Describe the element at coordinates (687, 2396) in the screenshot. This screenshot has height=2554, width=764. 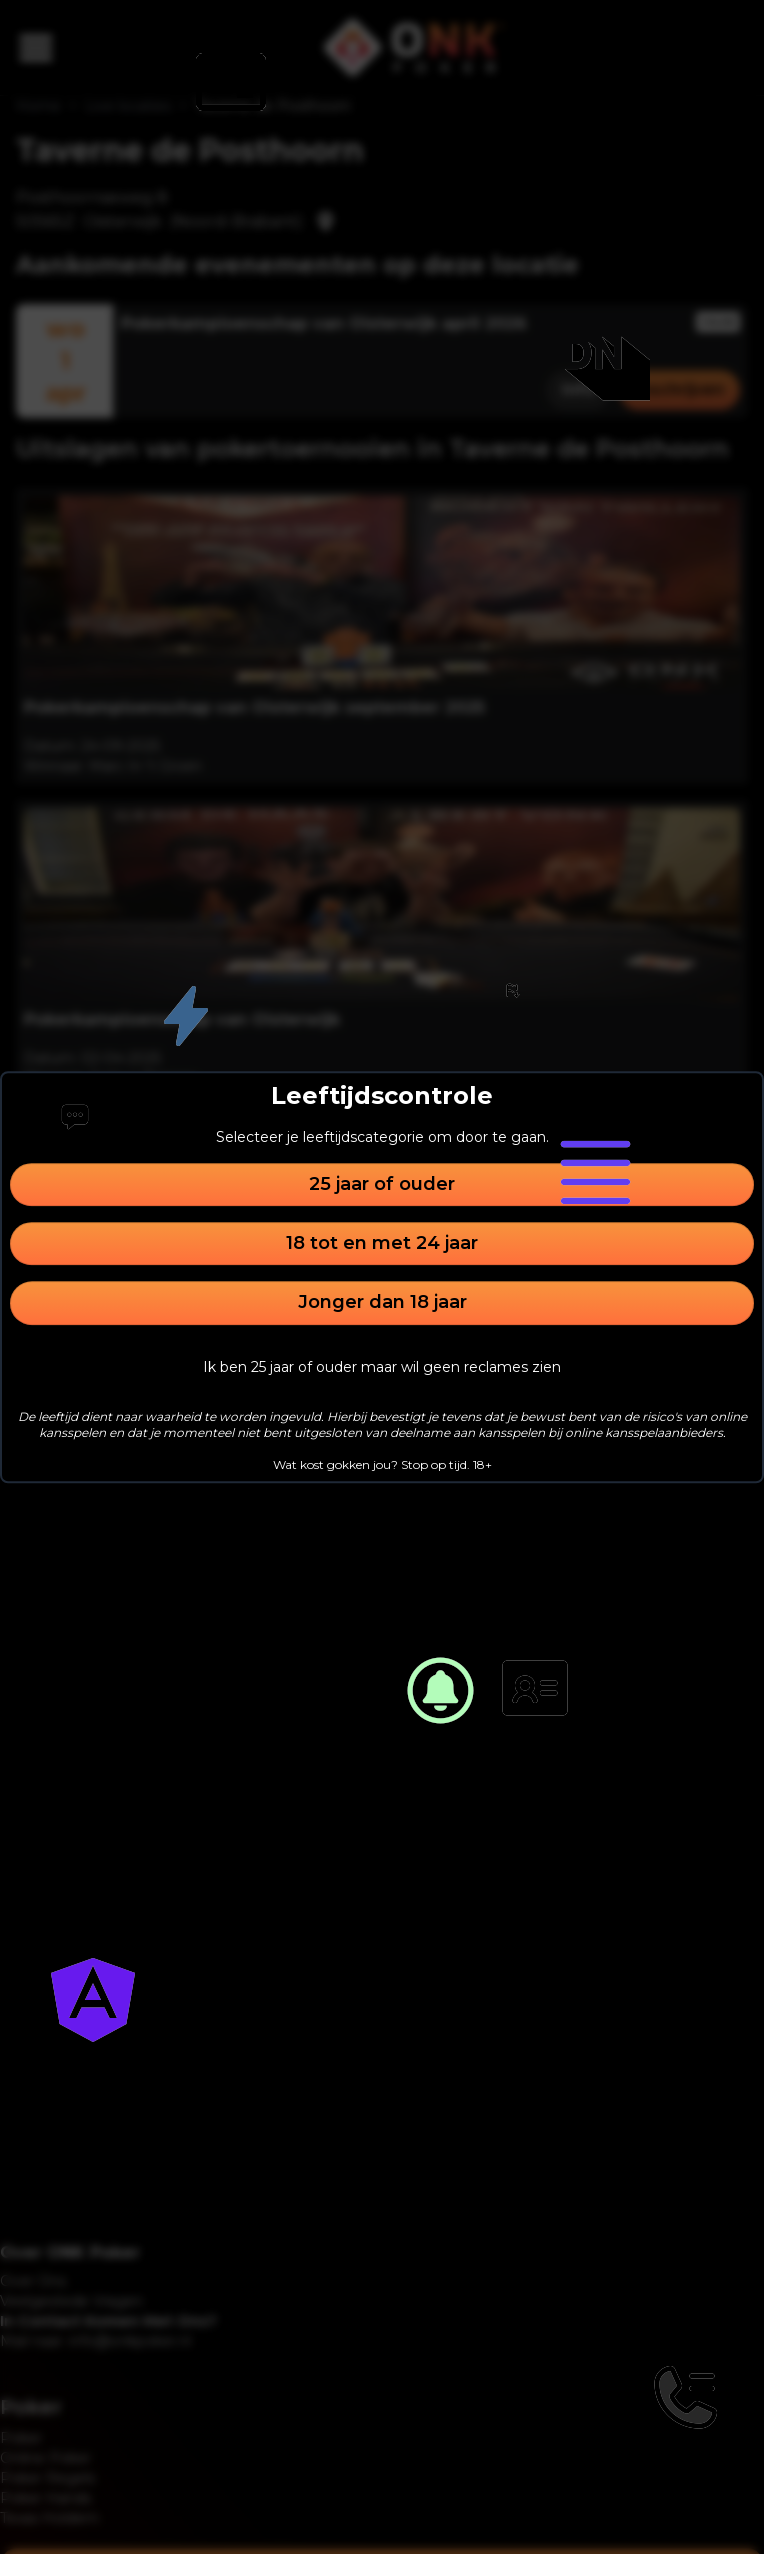
I see `view contact list` at that location.